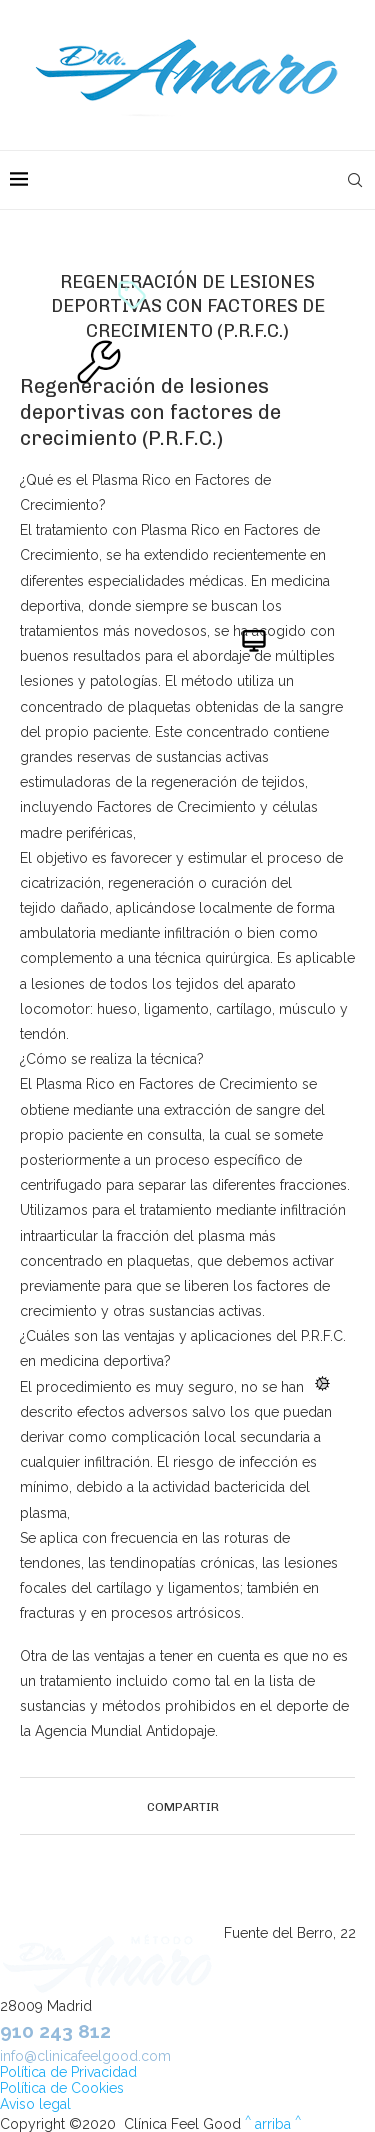 This screenshot has height=2132, width=375. I want to click on access settings or preferences, so click(99, 362).